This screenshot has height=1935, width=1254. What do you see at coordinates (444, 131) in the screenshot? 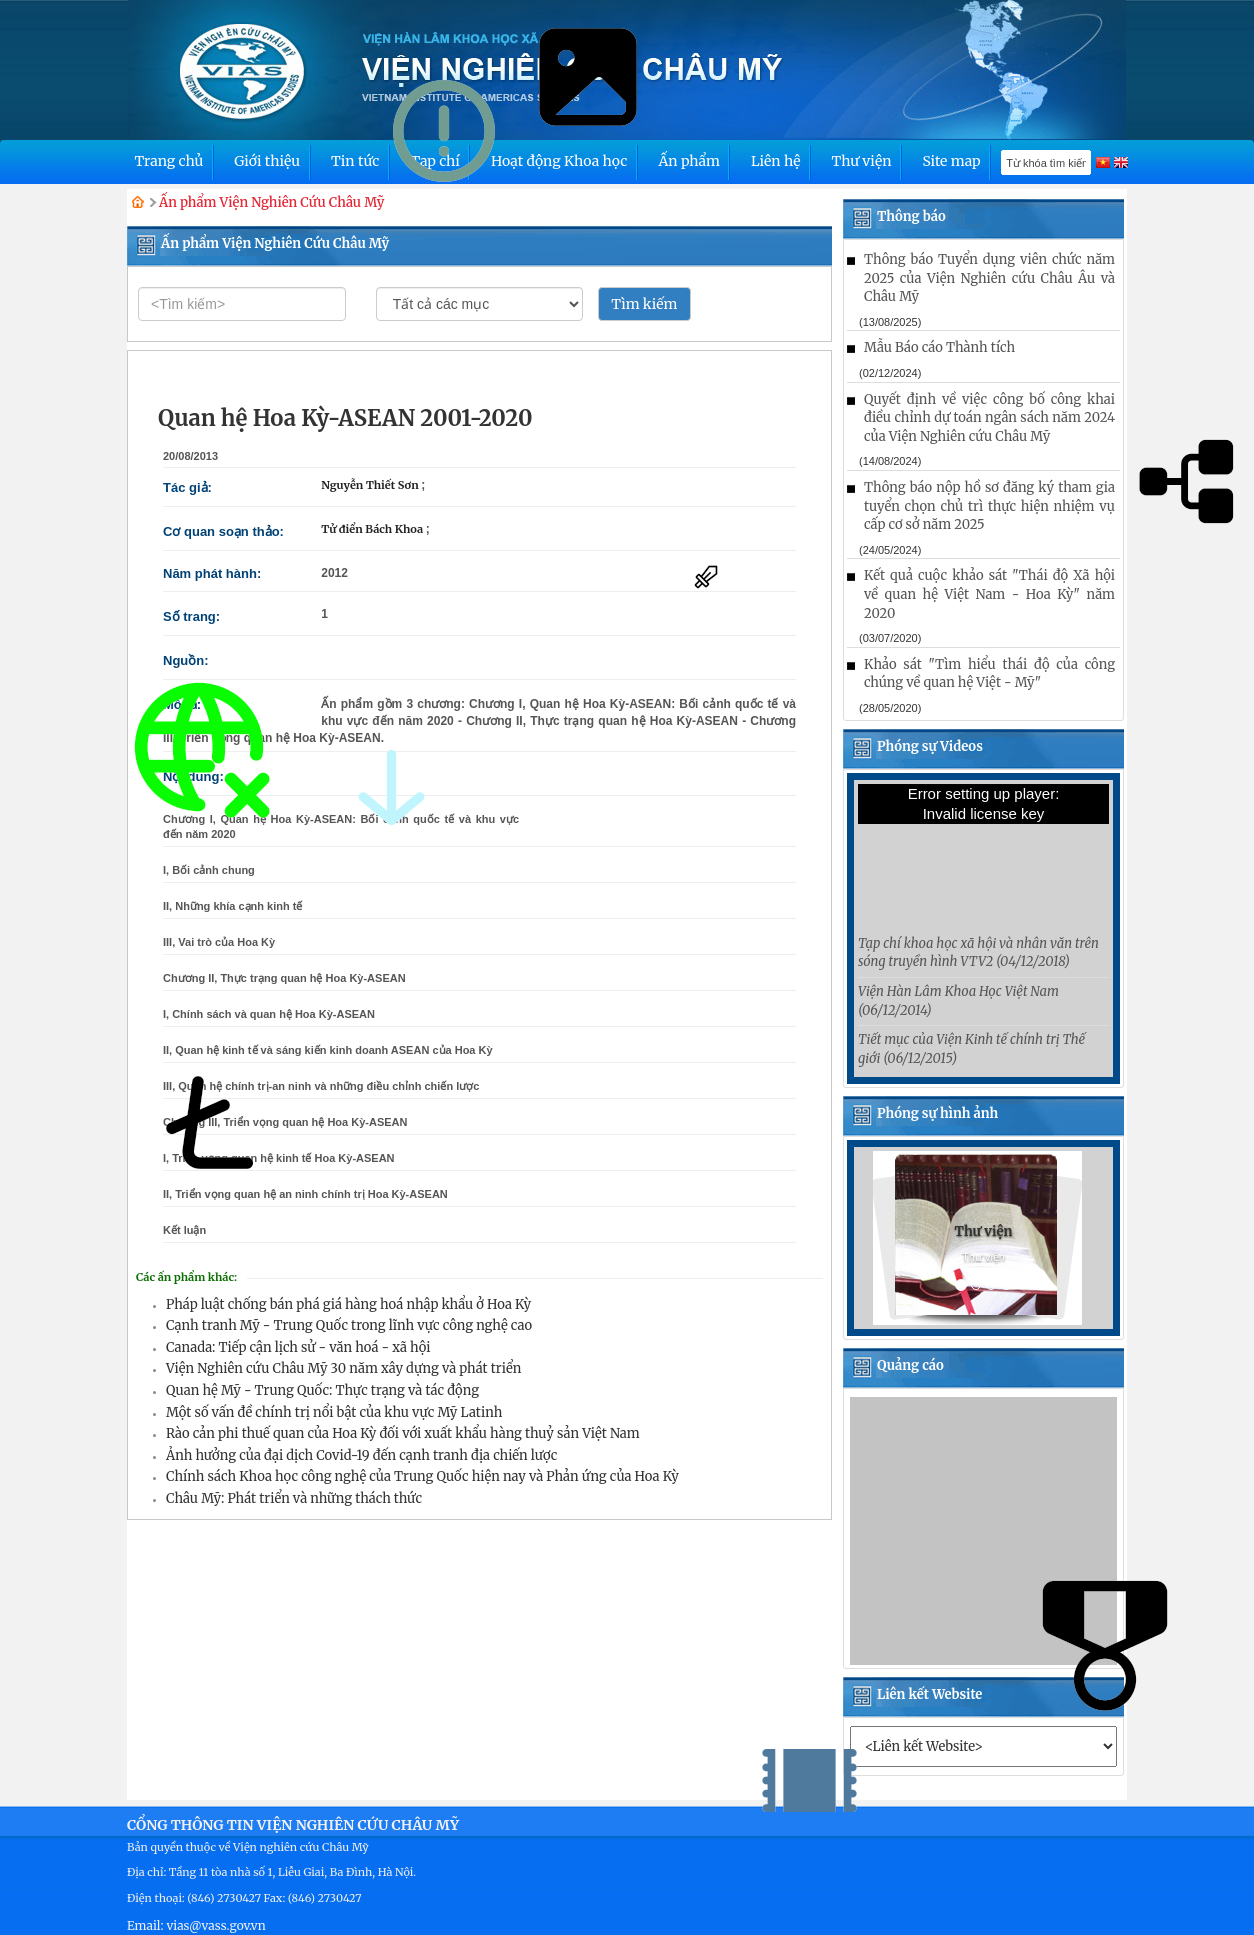
I see `indicates a warning or alert status` at bounding box center [444, 131].